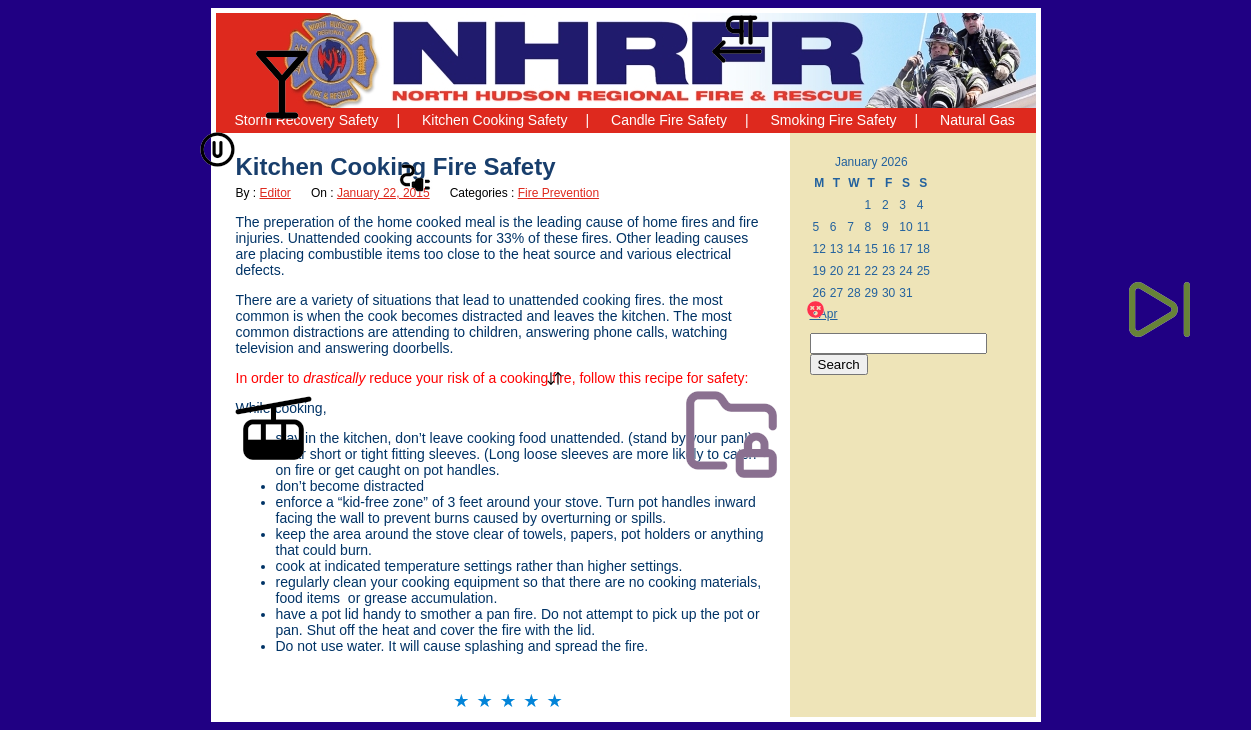 This screenshot has height=730, width=1251. I want to click on access a password-protected folder, so click(731, 432).